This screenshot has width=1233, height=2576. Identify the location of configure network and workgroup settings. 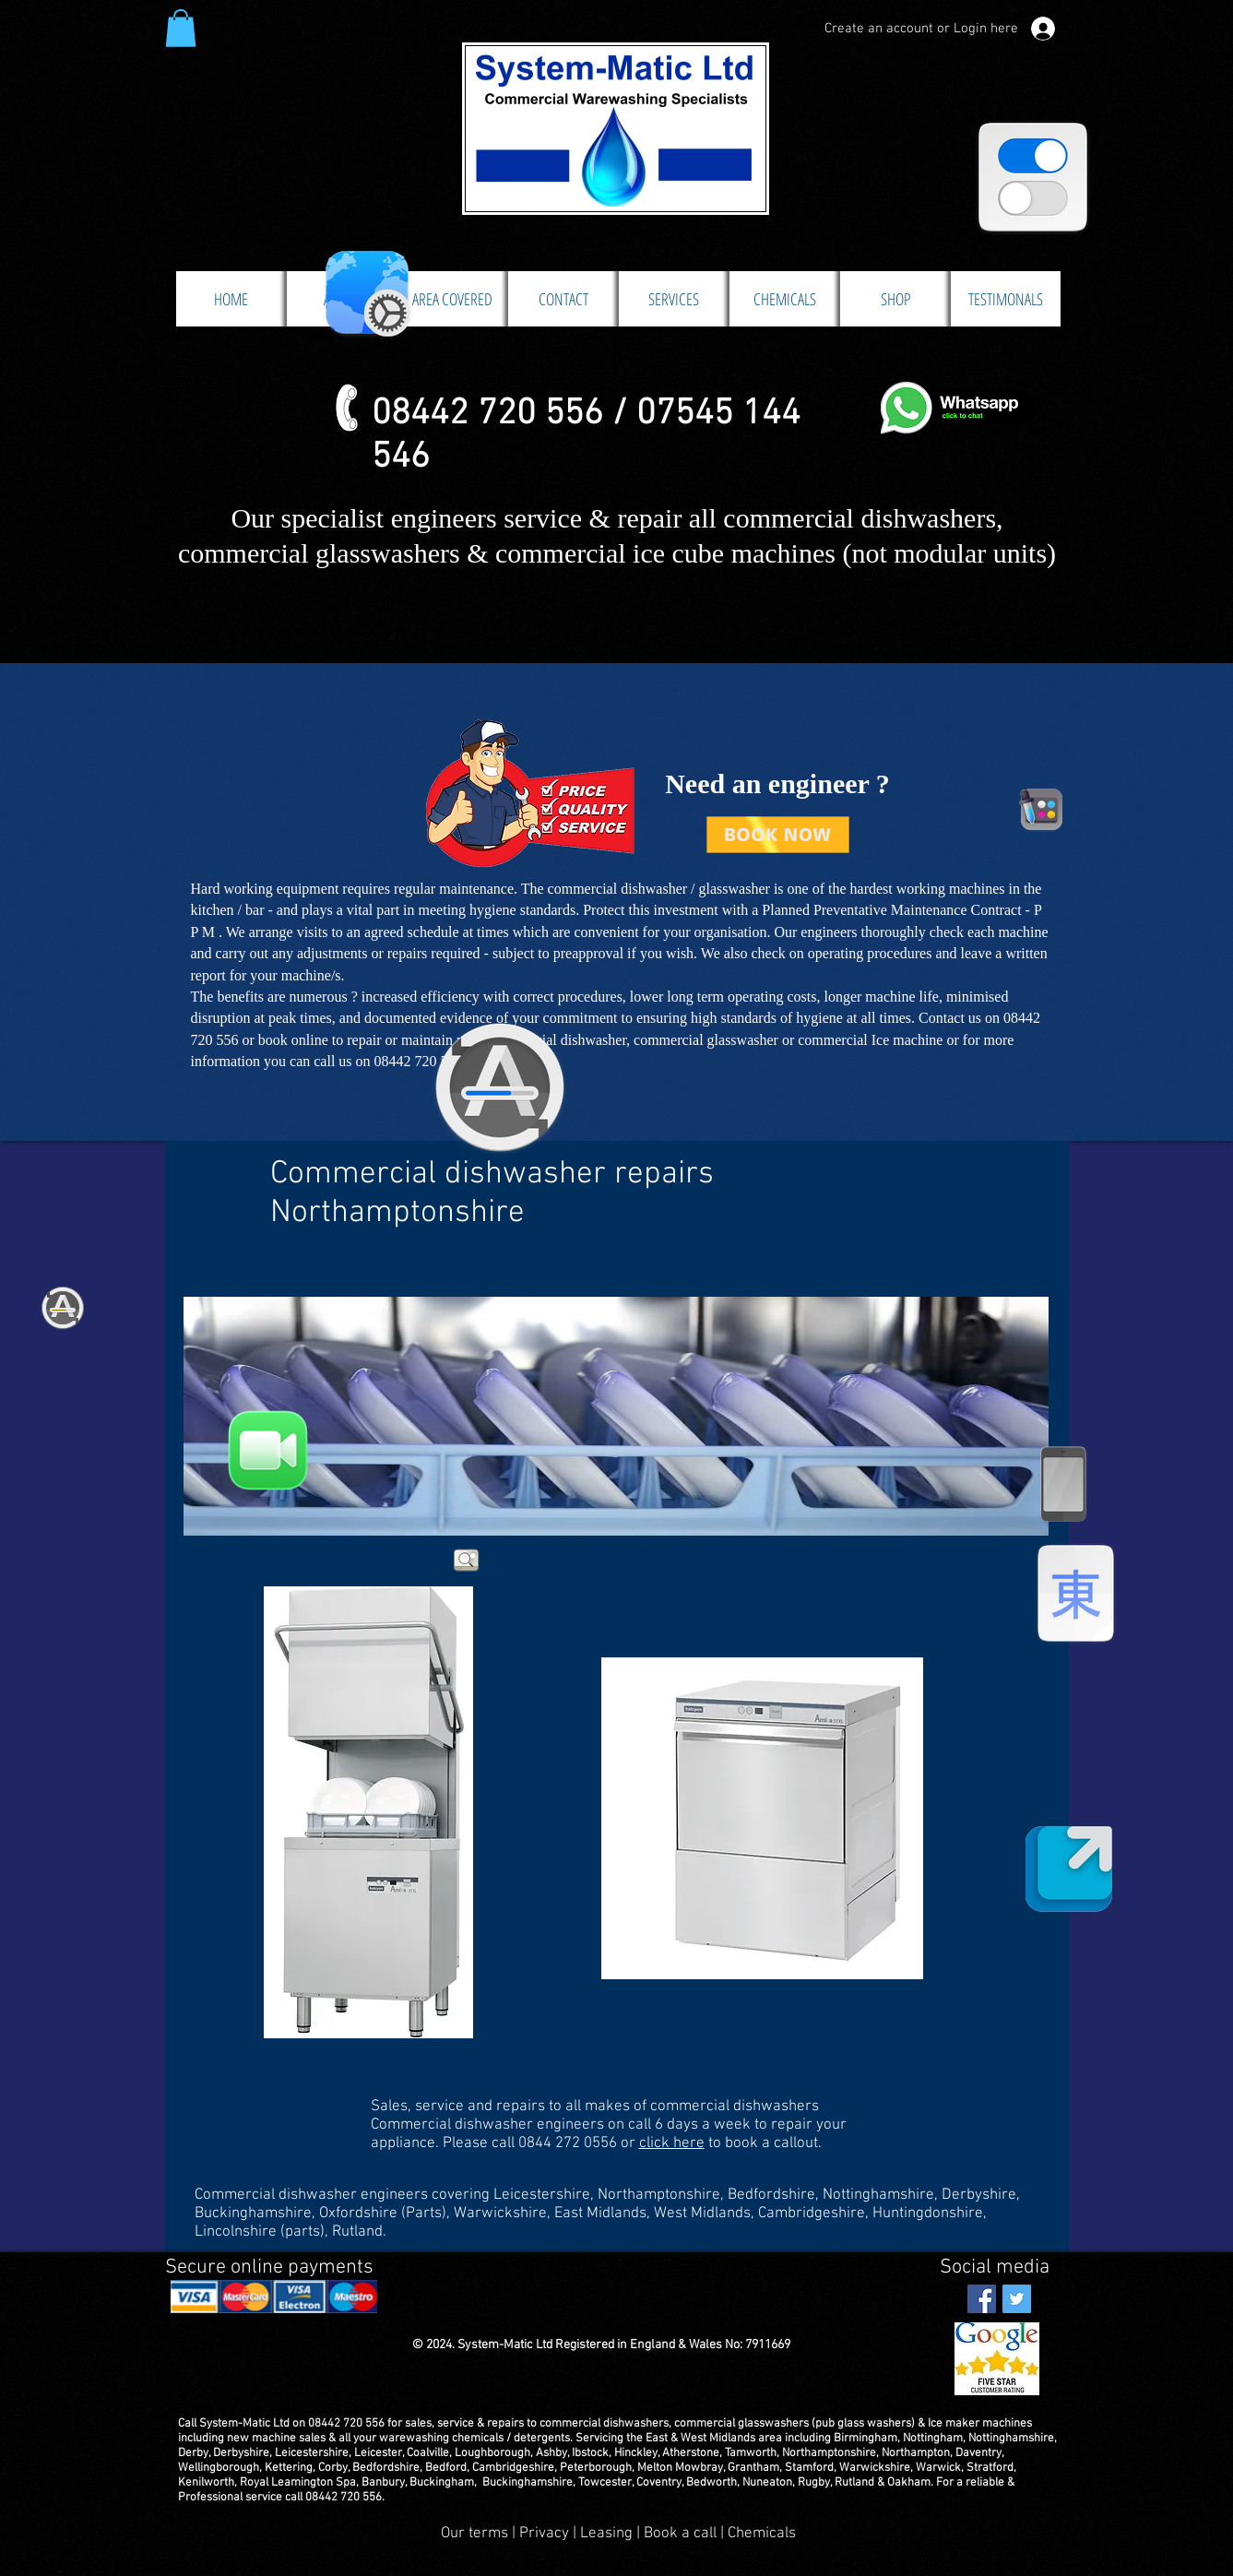
(367, 292).